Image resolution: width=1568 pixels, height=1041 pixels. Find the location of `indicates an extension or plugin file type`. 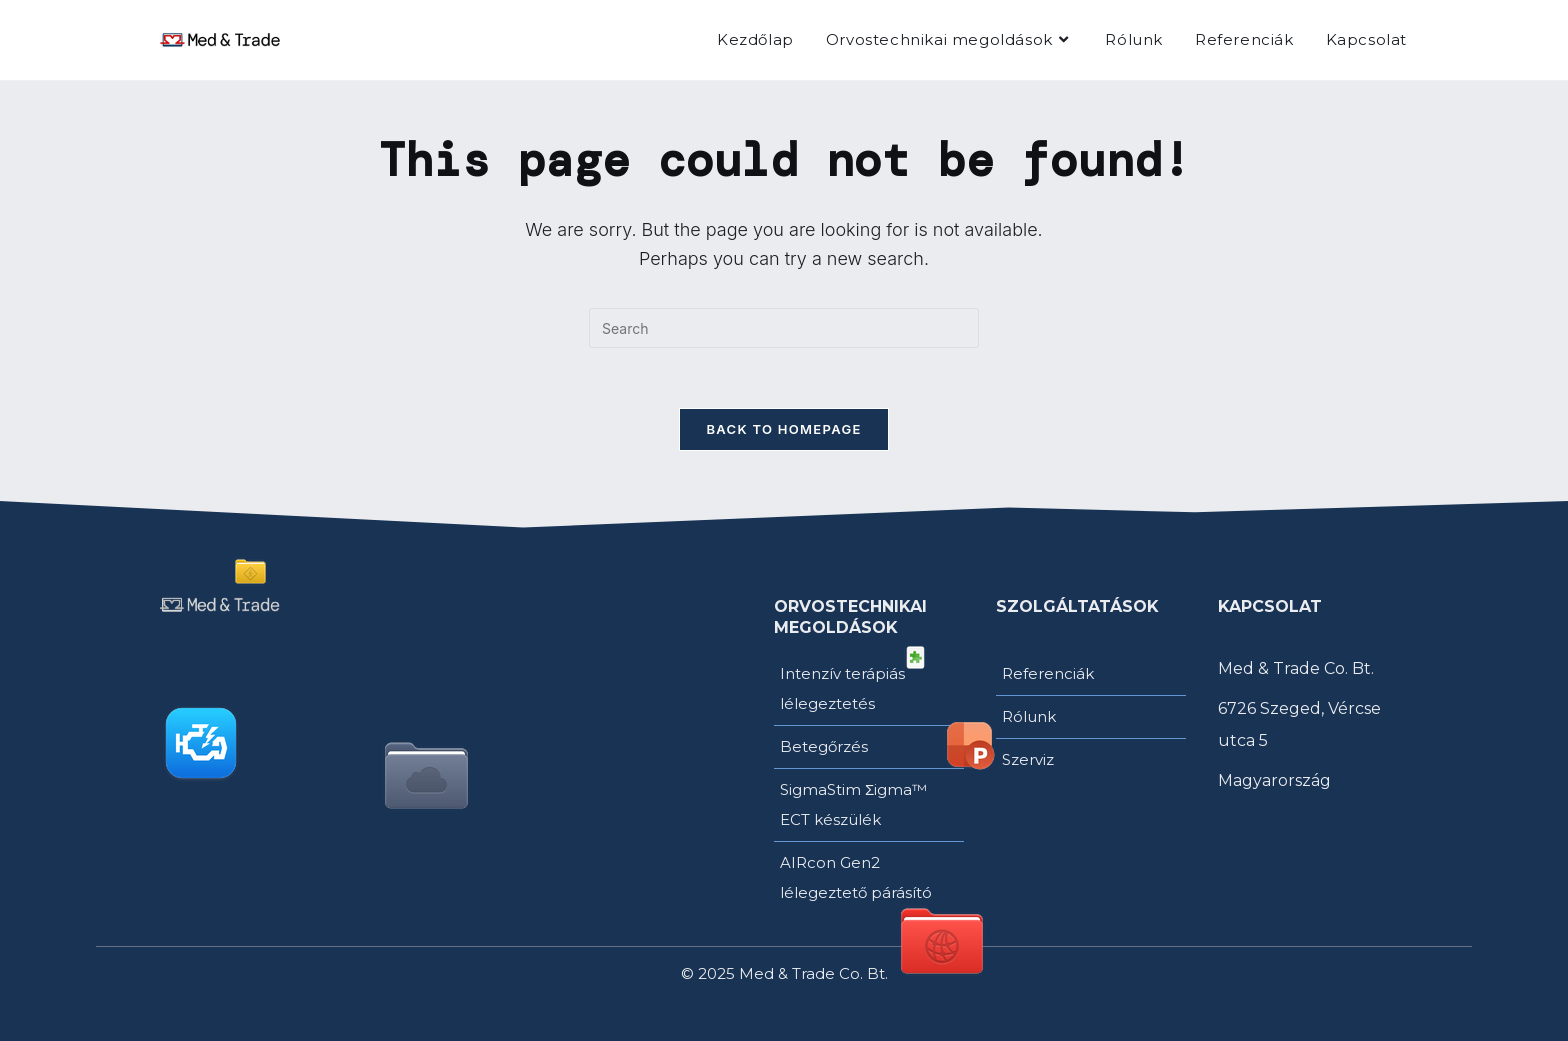

indicates an extension or plugin file type is located at coordinates (915, 657).